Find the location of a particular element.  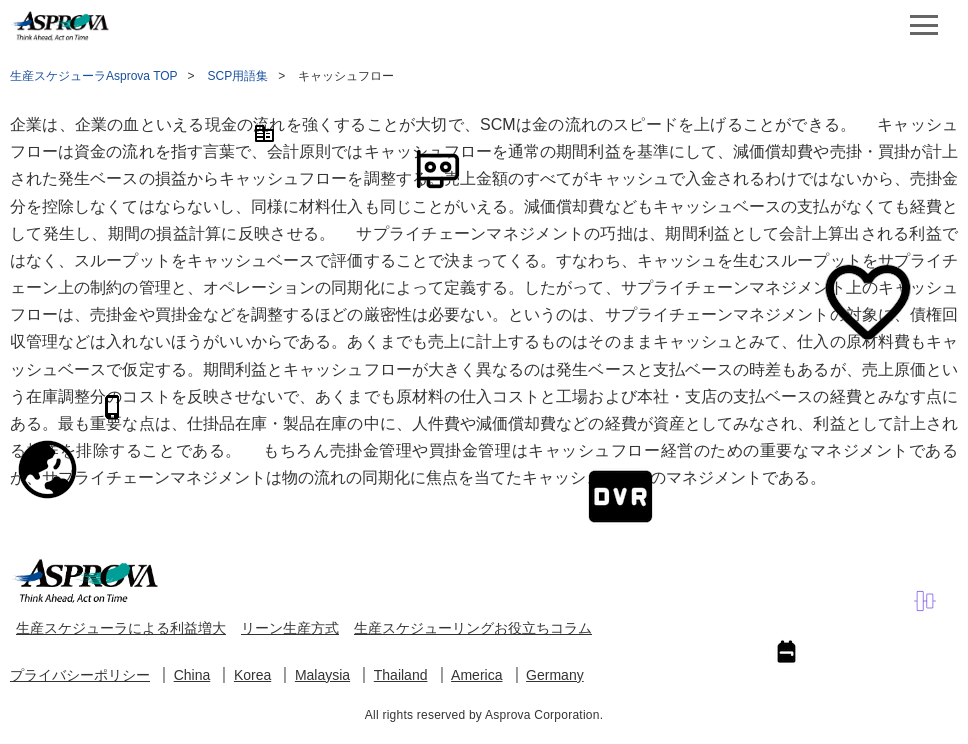

view graphics card or GPU information is located at coordinates (438, 169).